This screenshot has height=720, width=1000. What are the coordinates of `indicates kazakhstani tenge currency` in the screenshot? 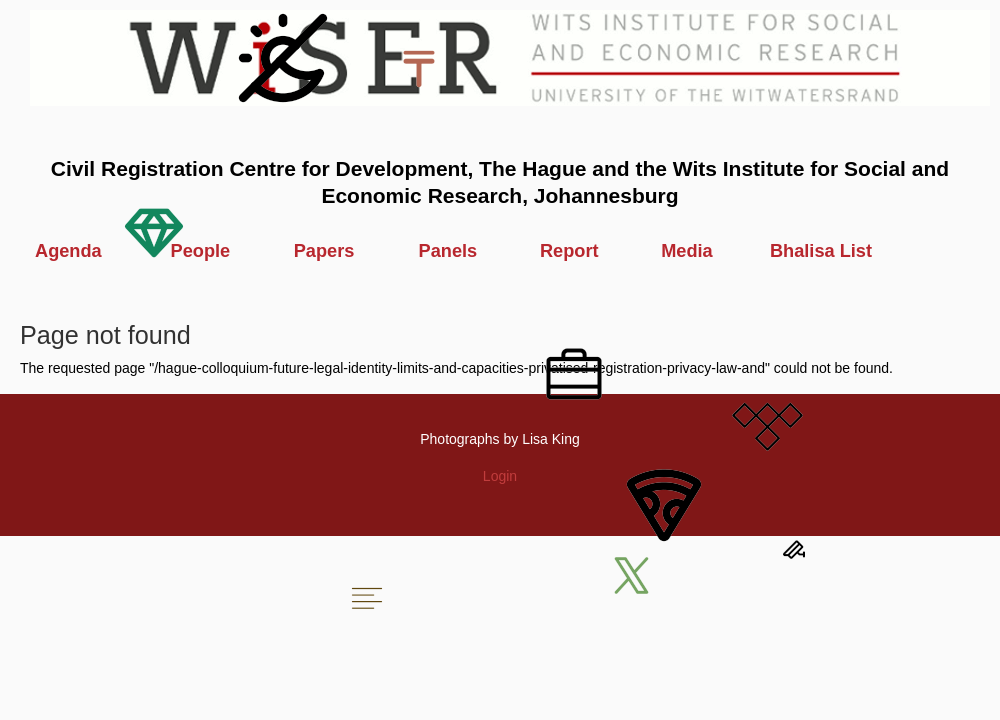 It's located at (419, 69).